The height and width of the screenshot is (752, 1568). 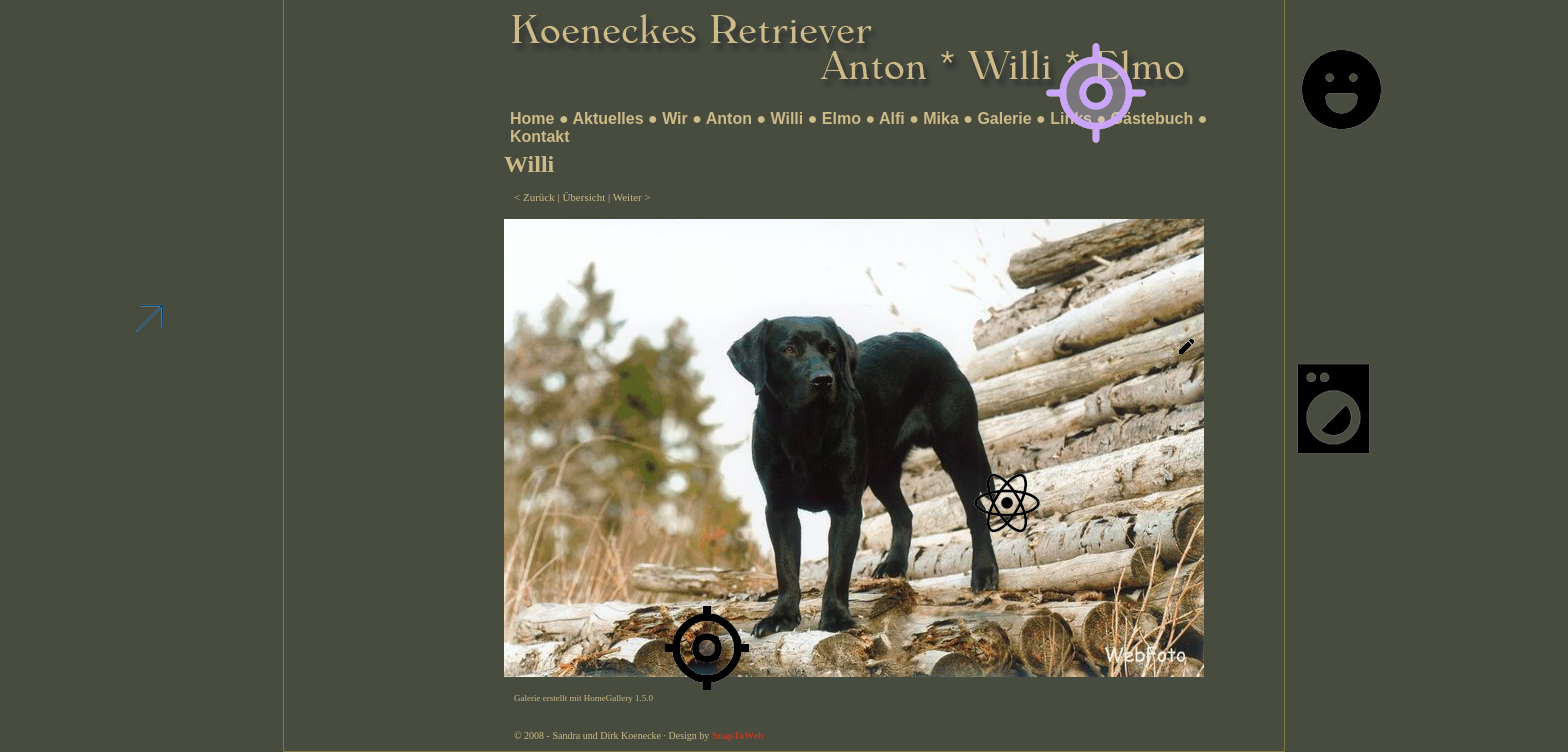 I want to click on React framework or library logo, so click(x=1007, y=503).